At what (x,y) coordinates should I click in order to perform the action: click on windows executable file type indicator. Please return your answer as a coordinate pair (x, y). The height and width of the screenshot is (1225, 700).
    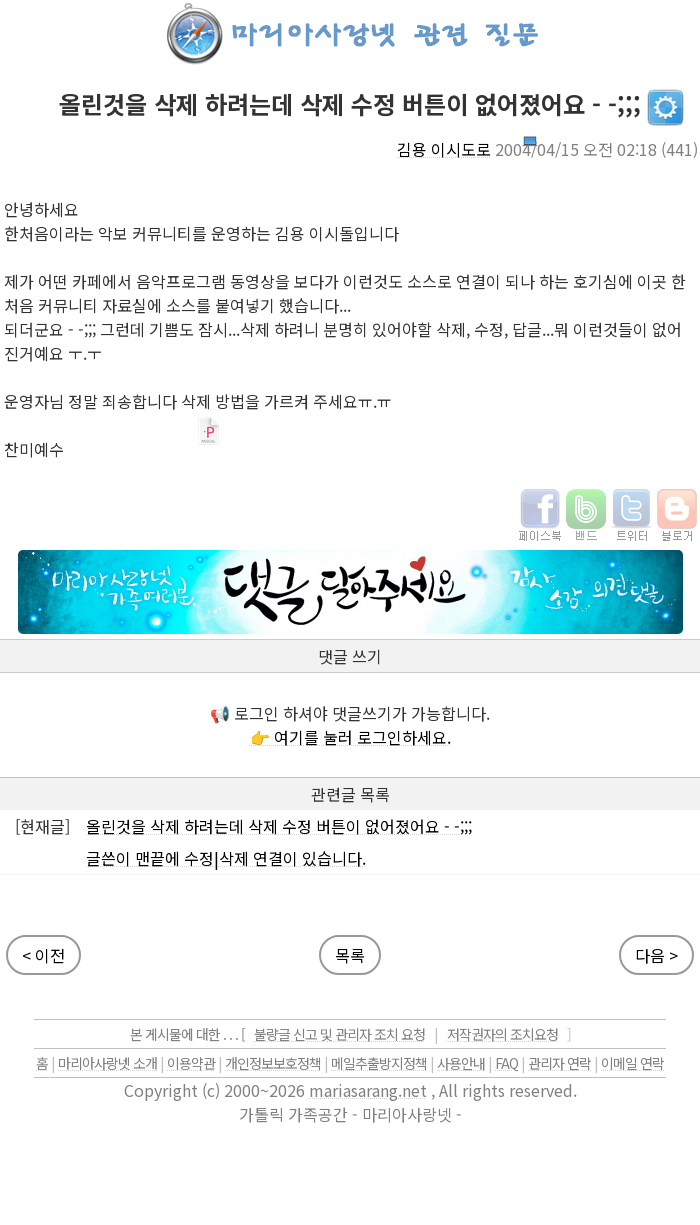
    Looking at the image, I should click on (665, 107).